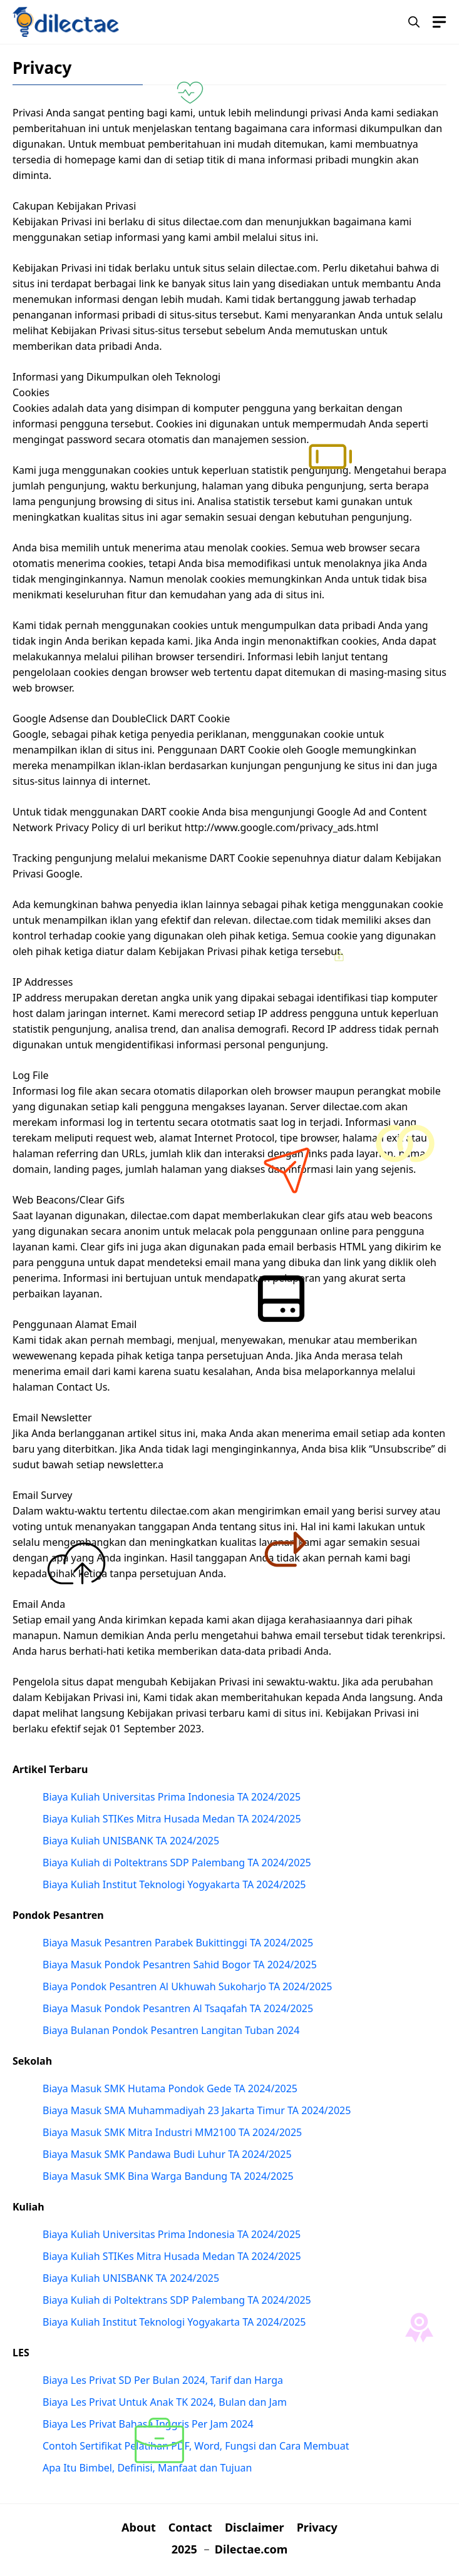  I want to click on upload file to cloud storage, so click(76, 1563).